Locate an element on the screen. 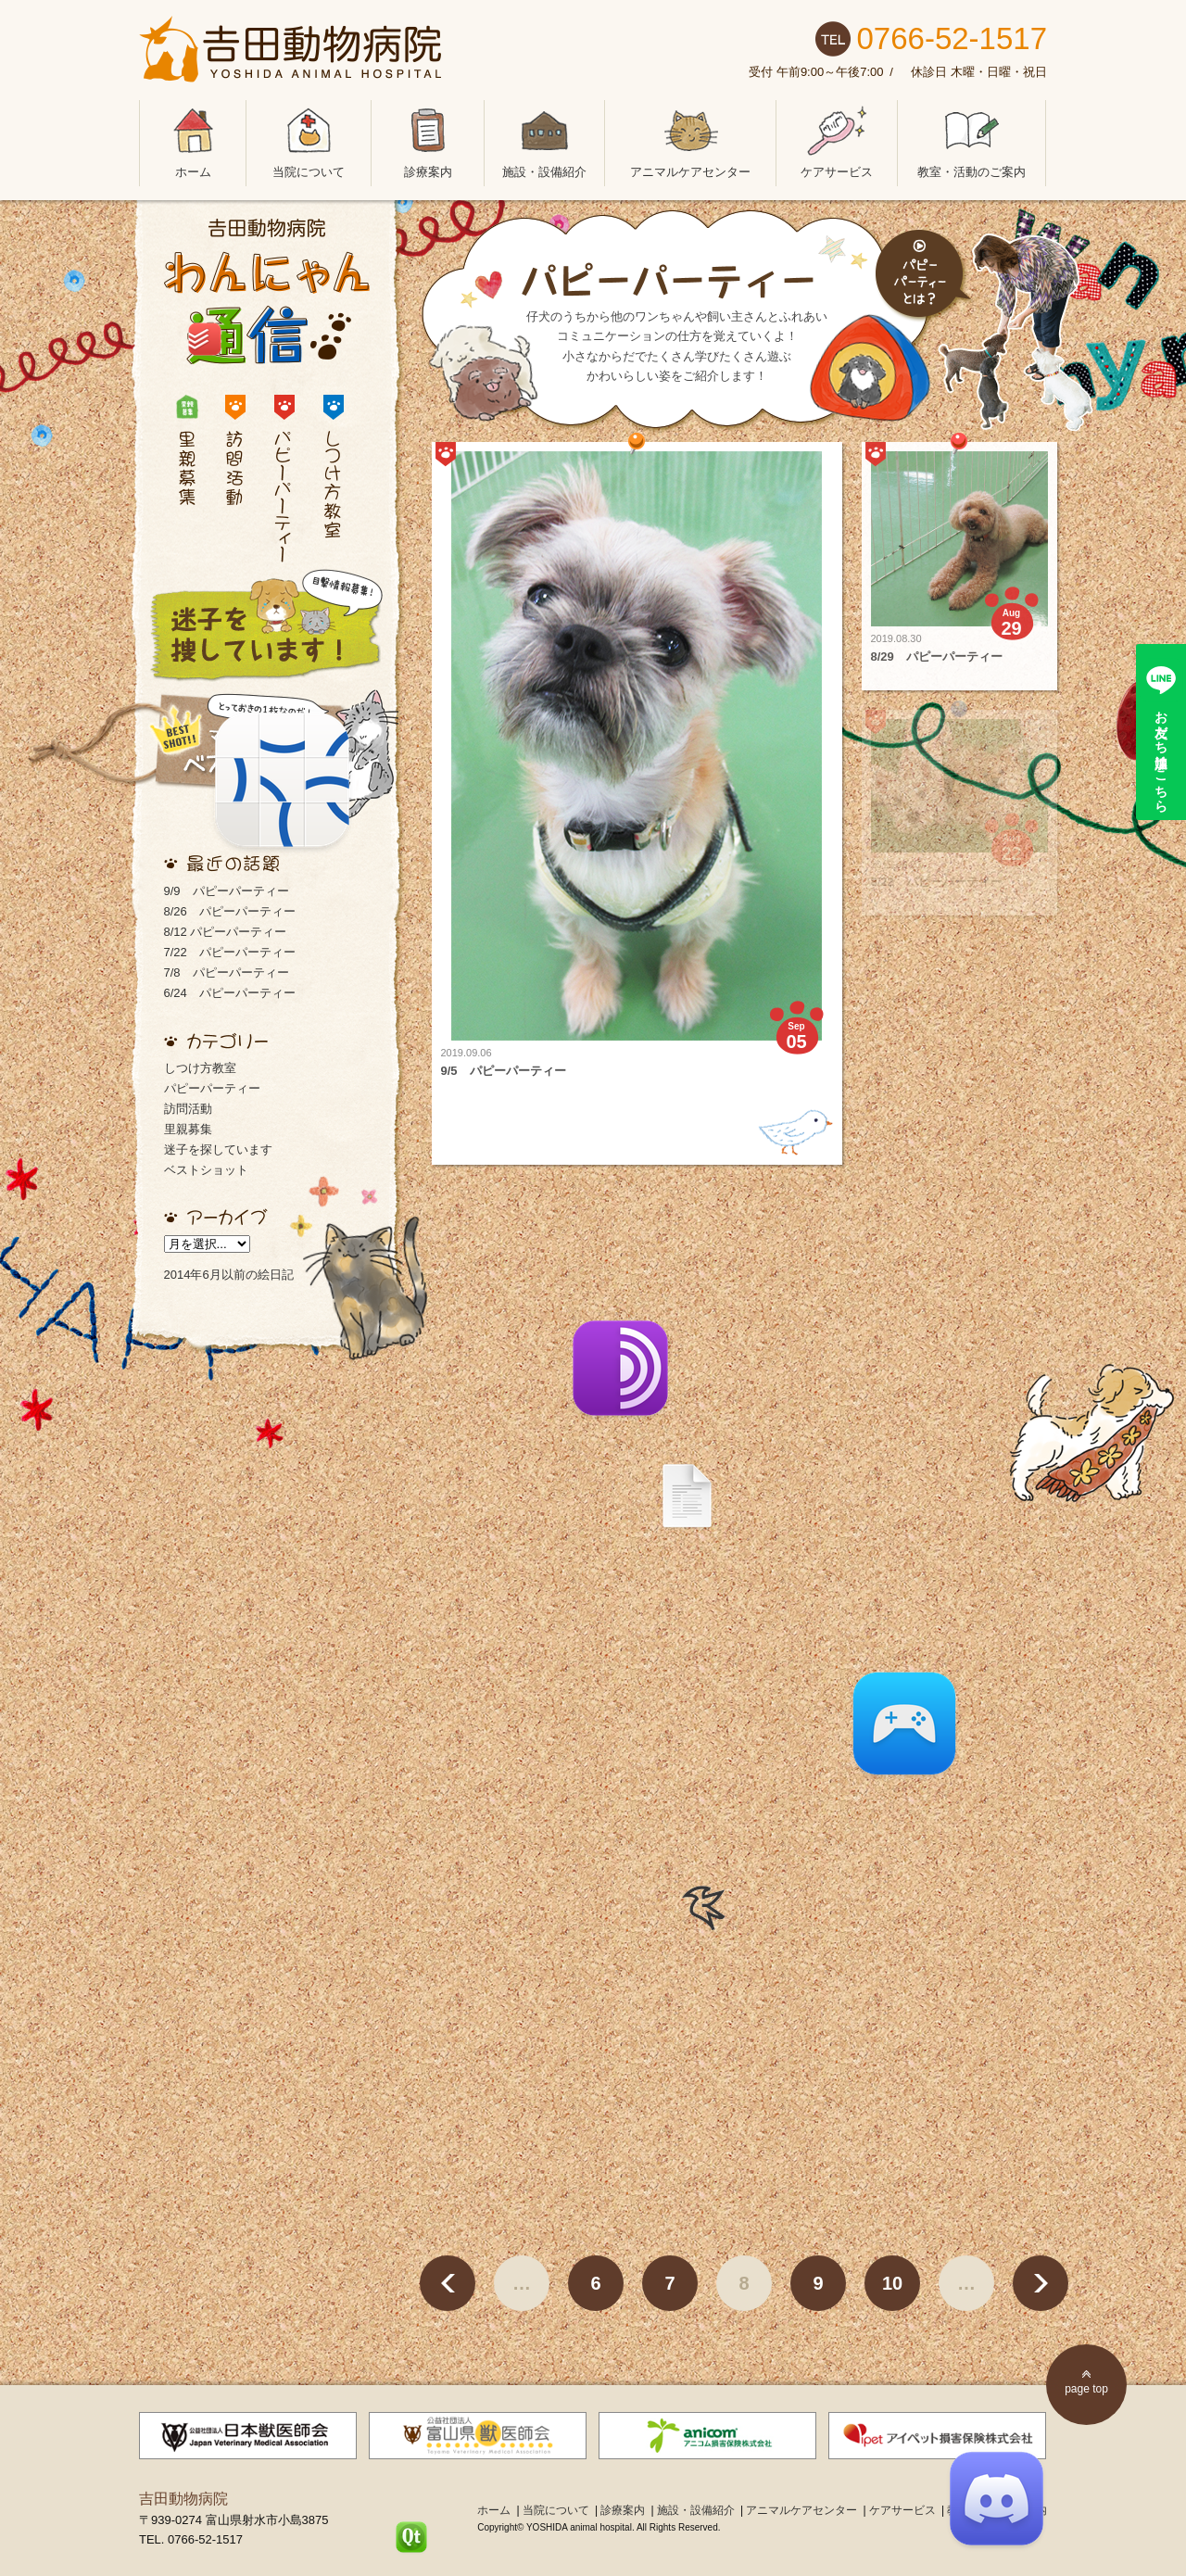 This screenshot has width=1186, height=2576. open kate text editor is located at coordinates (705, 1907).